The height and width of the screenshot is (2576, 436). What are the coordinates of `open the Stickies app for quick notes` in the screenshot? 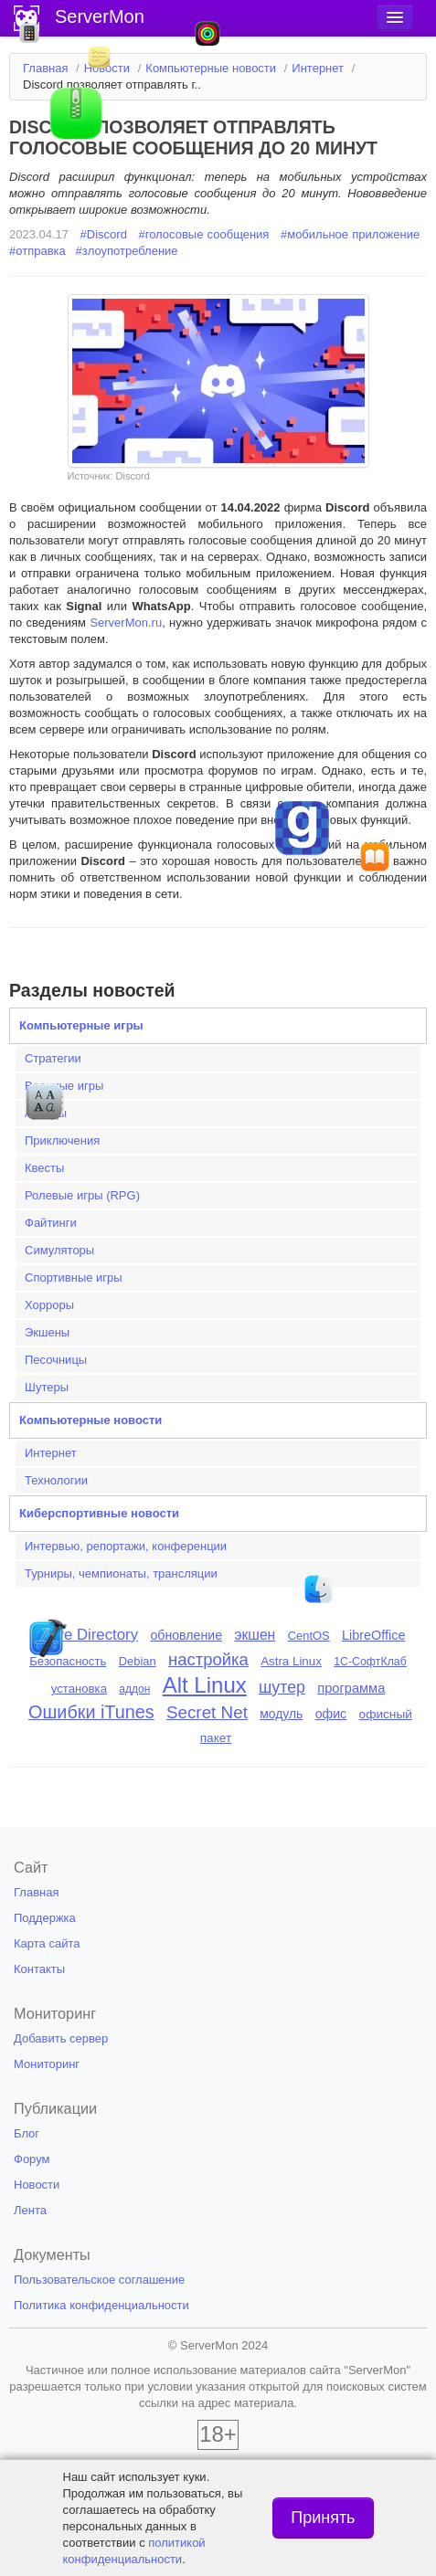 It's located at (99, 57).